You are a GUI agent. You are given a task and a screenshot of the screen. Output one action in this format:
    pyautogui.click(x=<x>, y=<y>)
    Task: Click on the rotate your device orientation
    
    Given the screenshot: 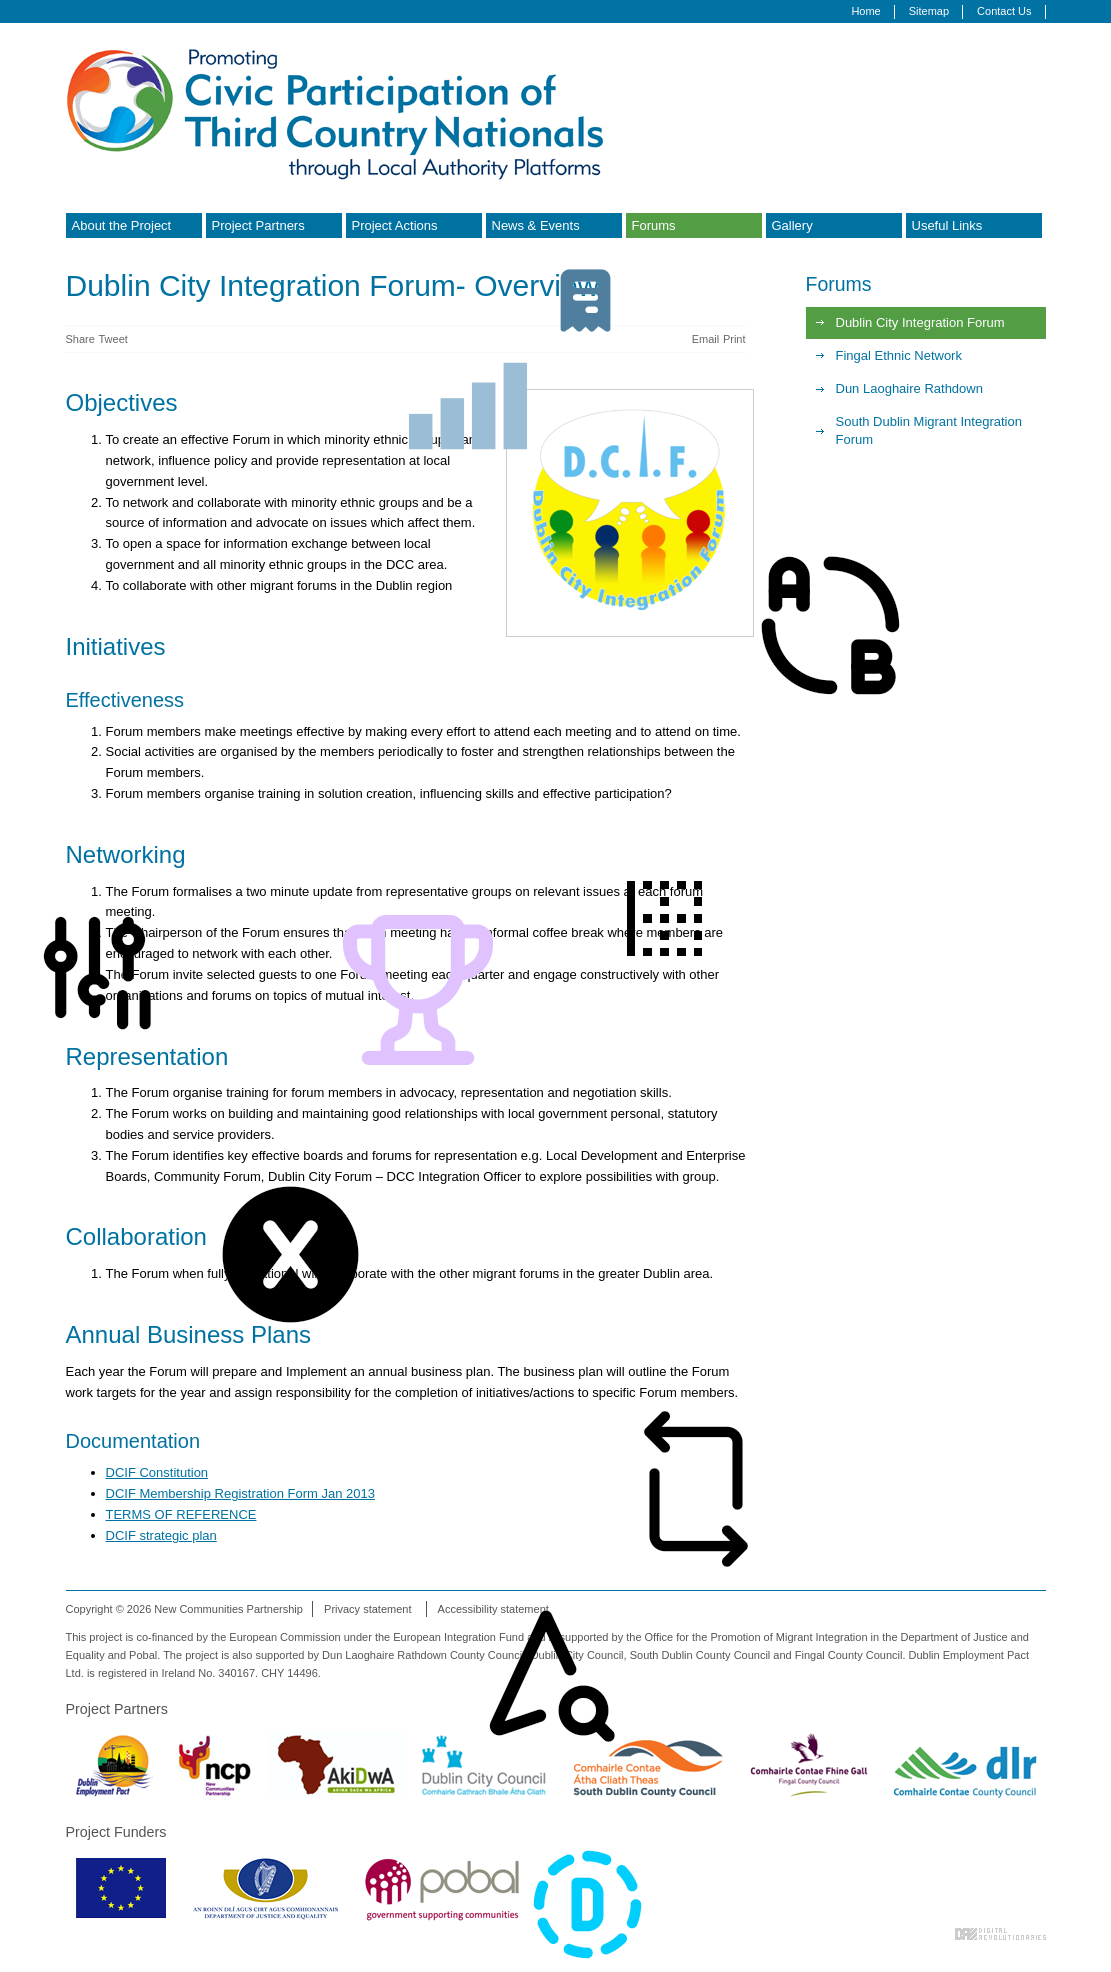 What is the action you would take?
    pyautogui.click(x=696, y=1489)
    